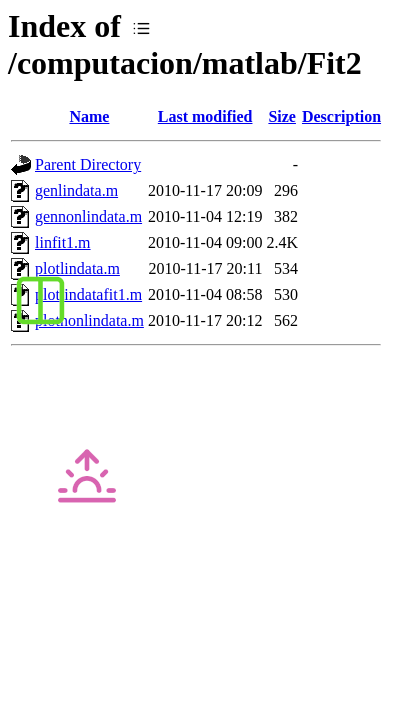 This screenshot has height=720, width=404. Describe the element at coordinates (40, 300) in the screenshot. I see `switch to column layout view` at that location.